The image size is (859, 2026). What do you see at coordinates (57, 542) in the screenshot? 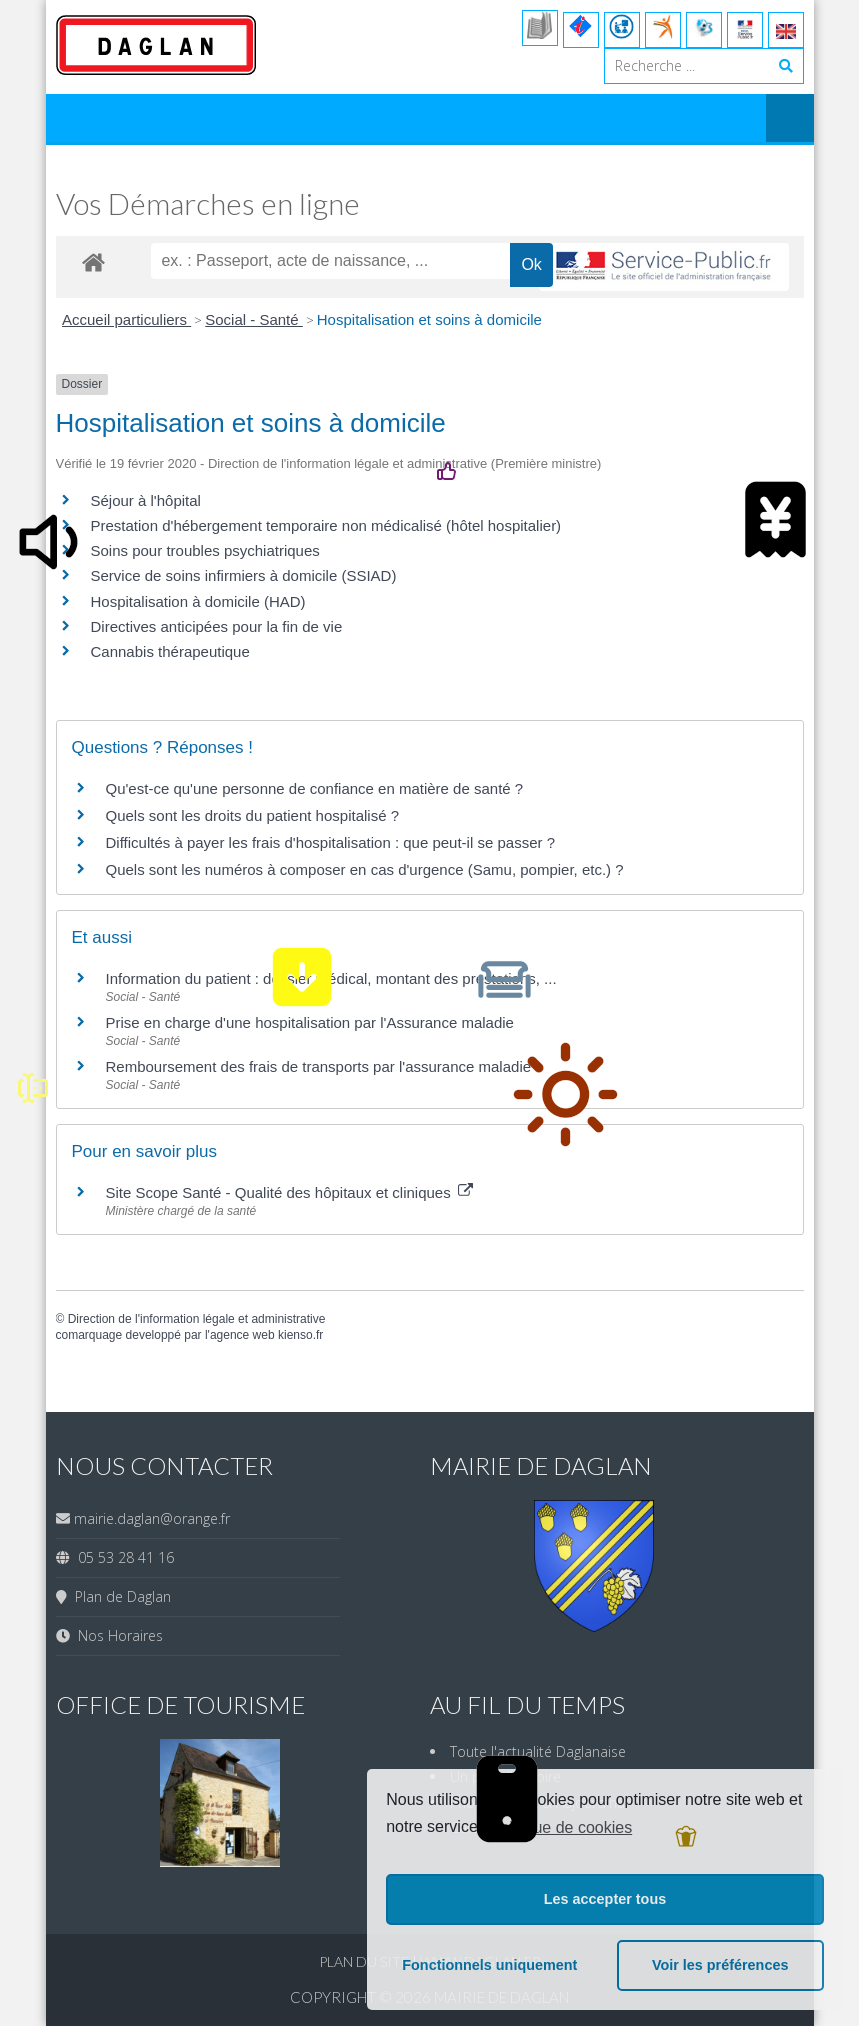
I see `adjust volume to low level` at bounding box center [57, 542].